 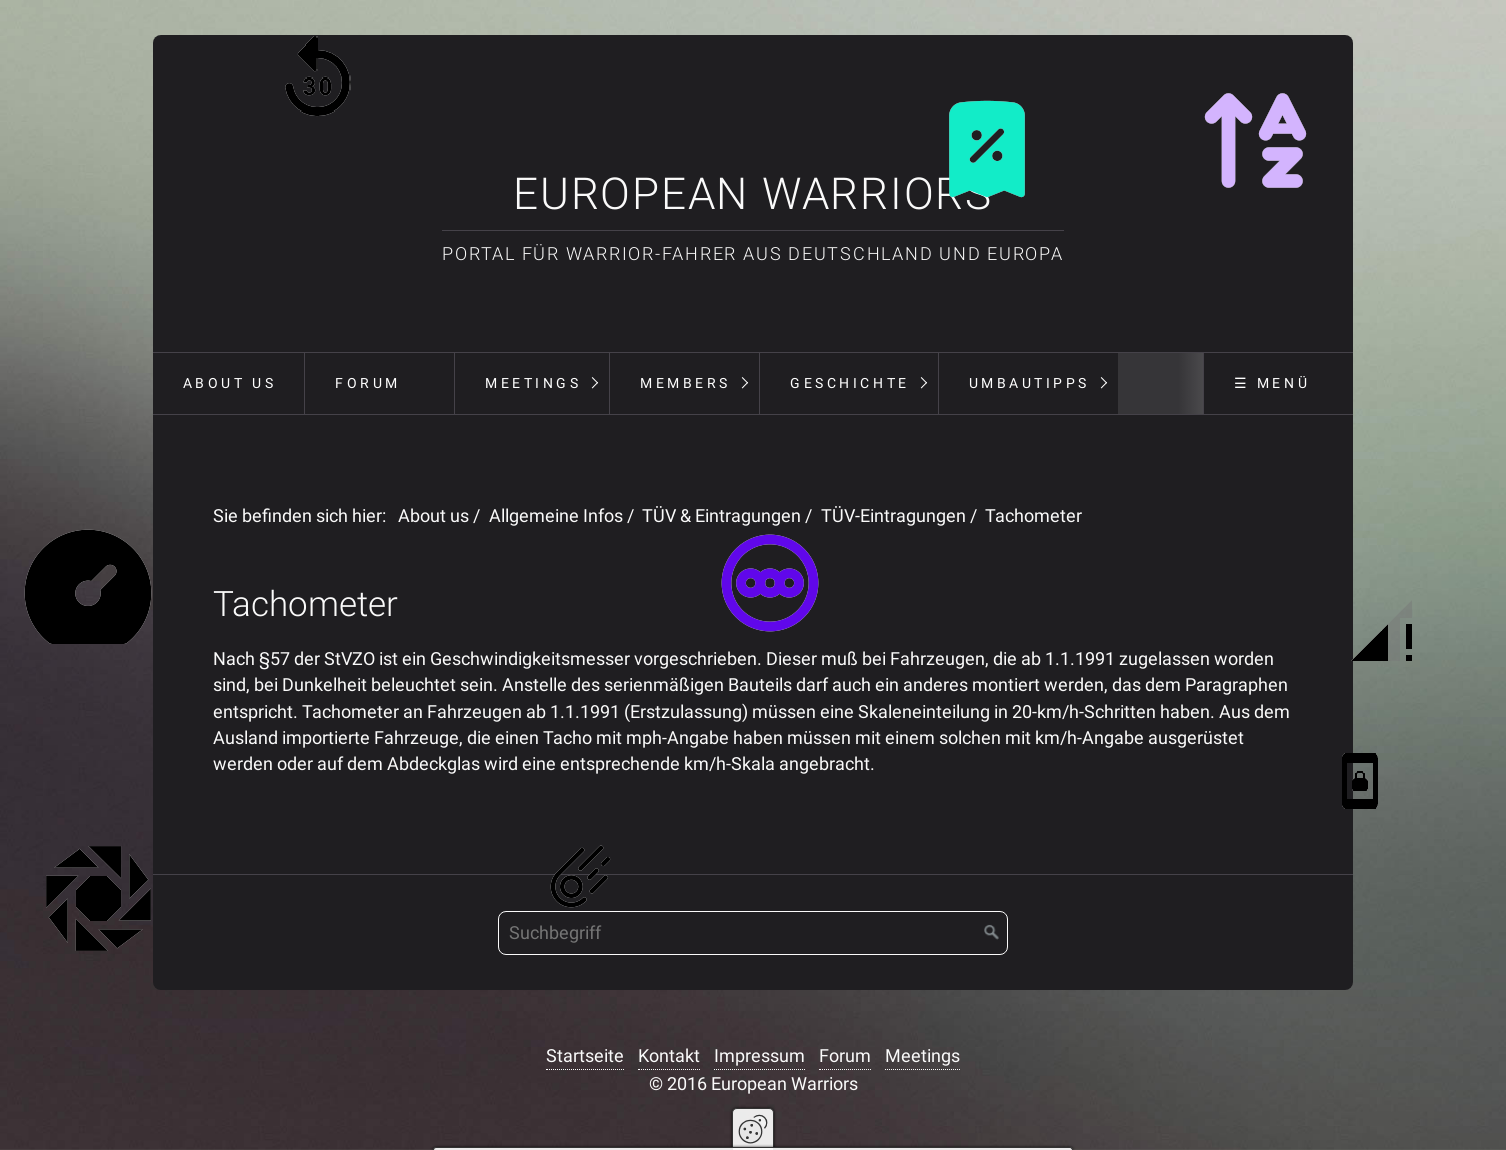 I want to click on rewind 30 seconds, so click(x=317, y=78).